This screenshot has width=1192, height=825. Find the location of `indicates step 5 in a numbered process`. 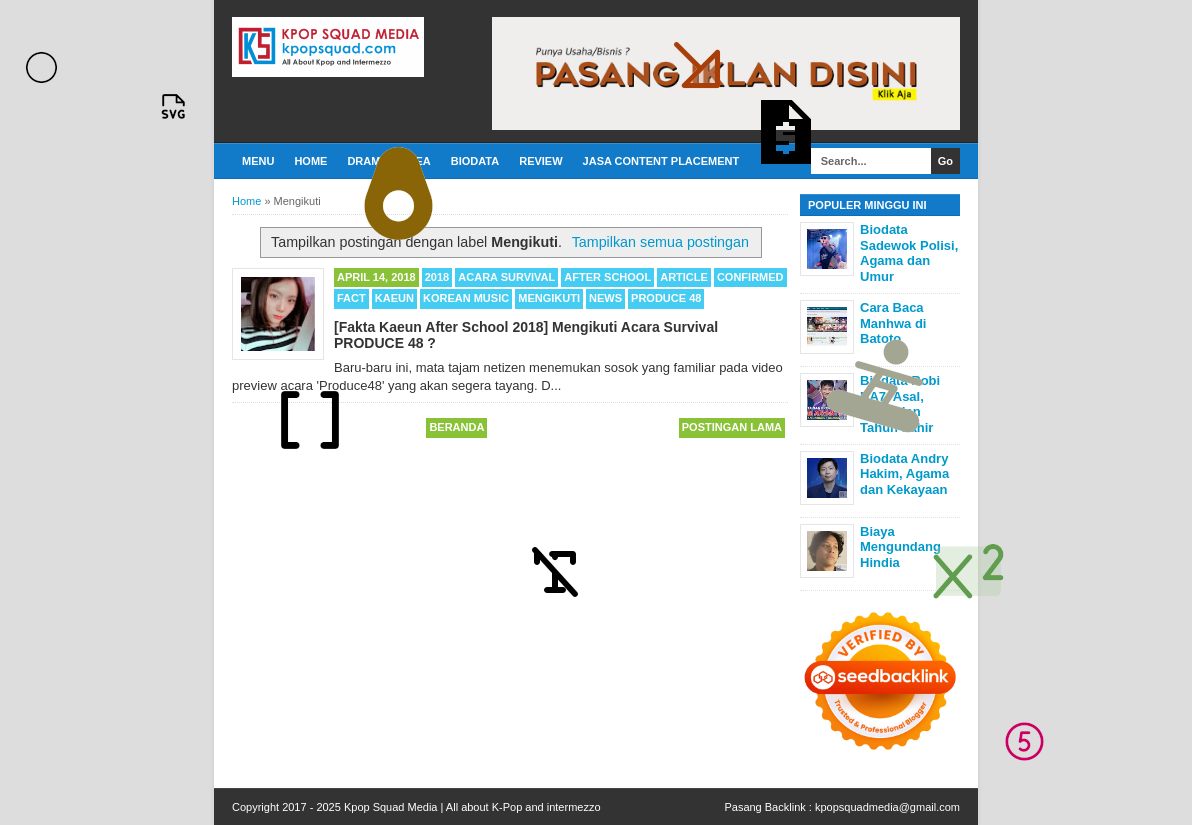

indicates step 5 in a numbered process is located at coordinates (1024, 741).